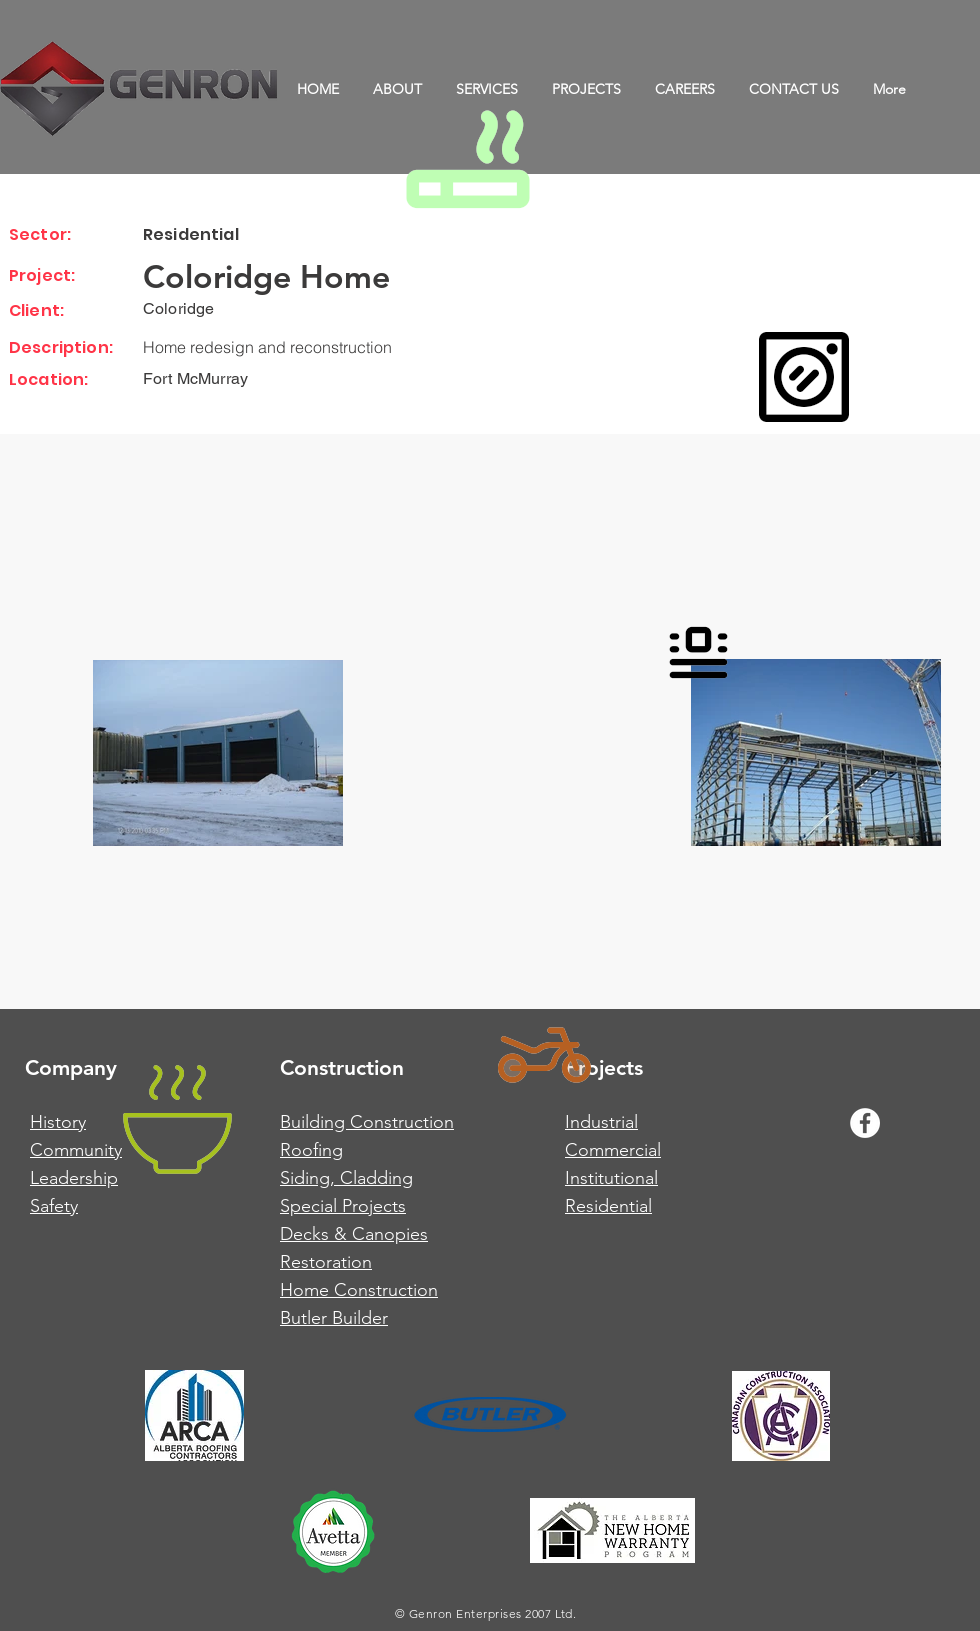  What do you see at coordinates (698, 652) in the screenshot?
I see `center-align an element within its container` at bounding box center [698, 652].